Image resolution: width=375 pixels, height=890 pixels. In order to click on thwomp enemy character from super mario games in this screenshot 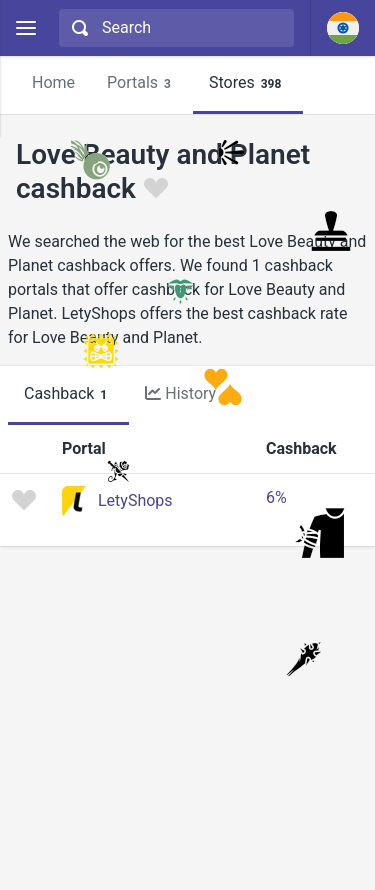, I will do `click(101, 351)`.